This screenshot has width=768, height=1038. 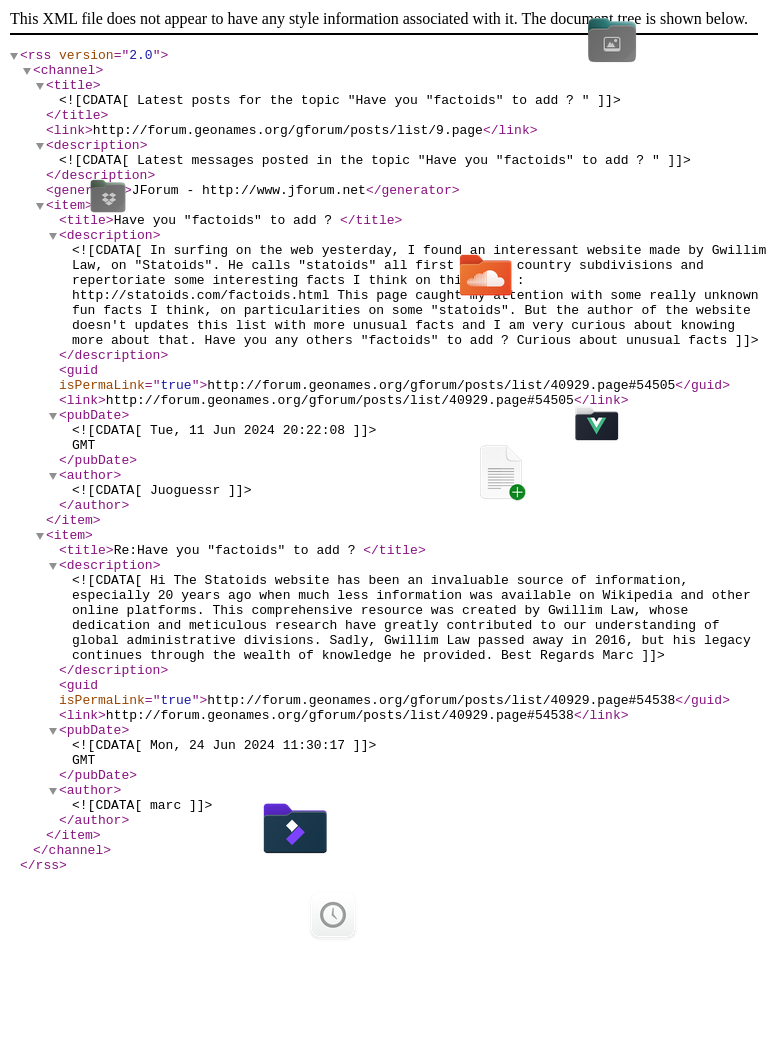 I want to click on image is loading or processing, so click(x=333, y=915).